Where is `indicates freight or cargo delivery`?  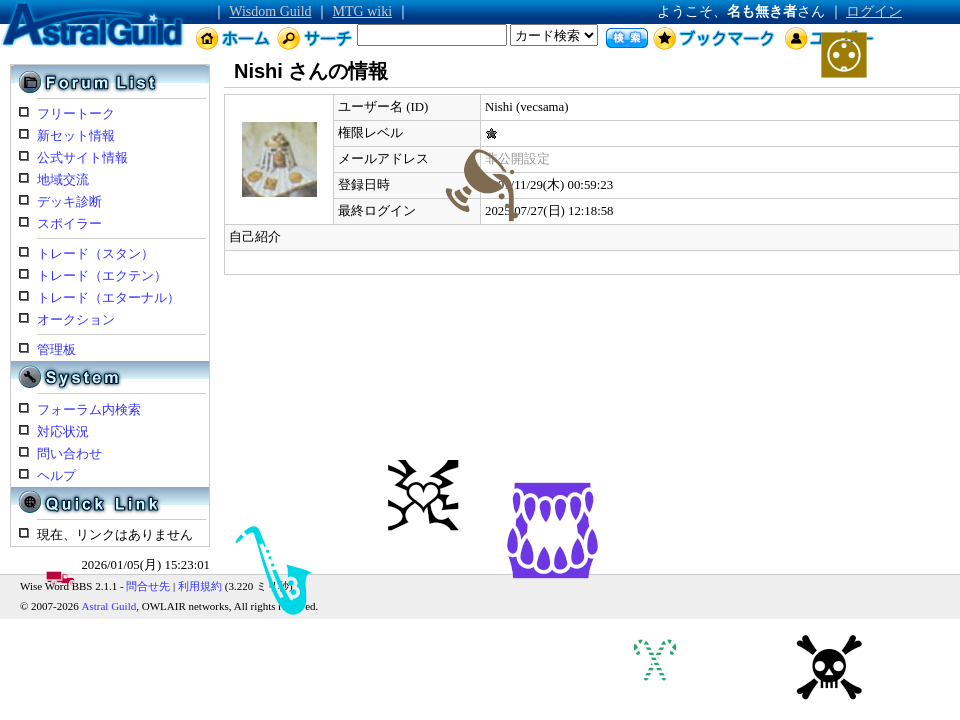 indicates freight or cargo delivery is located at coordinates (60, 578).